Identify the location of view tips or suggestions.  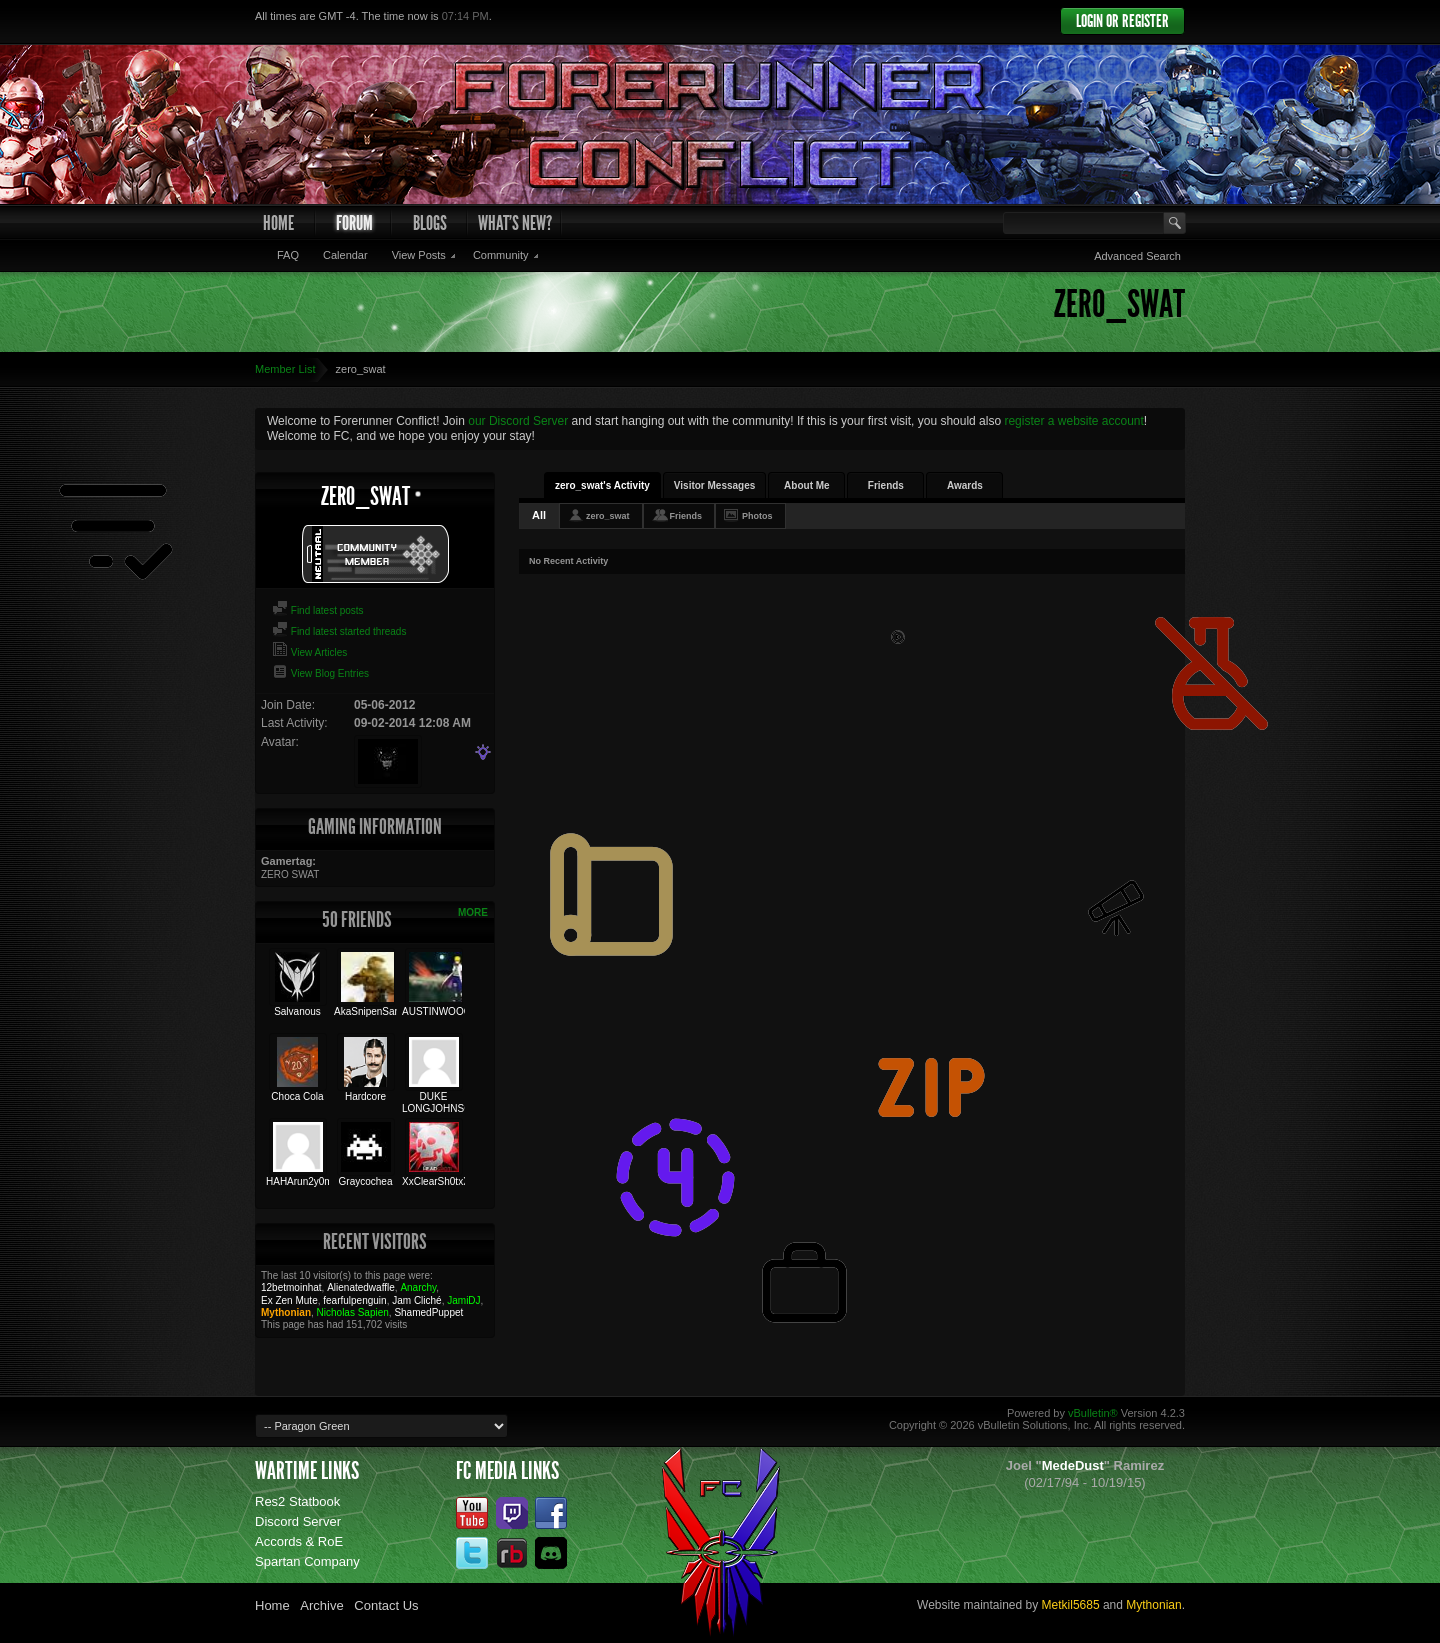
(483, 752).